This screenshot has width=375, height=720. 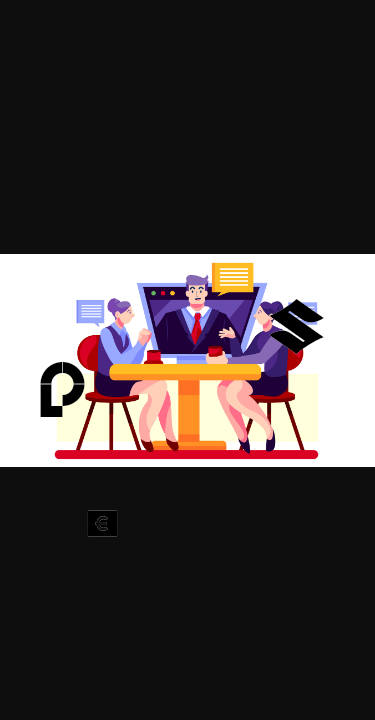 I want to click on open passport app, so click(x=62, y=389).